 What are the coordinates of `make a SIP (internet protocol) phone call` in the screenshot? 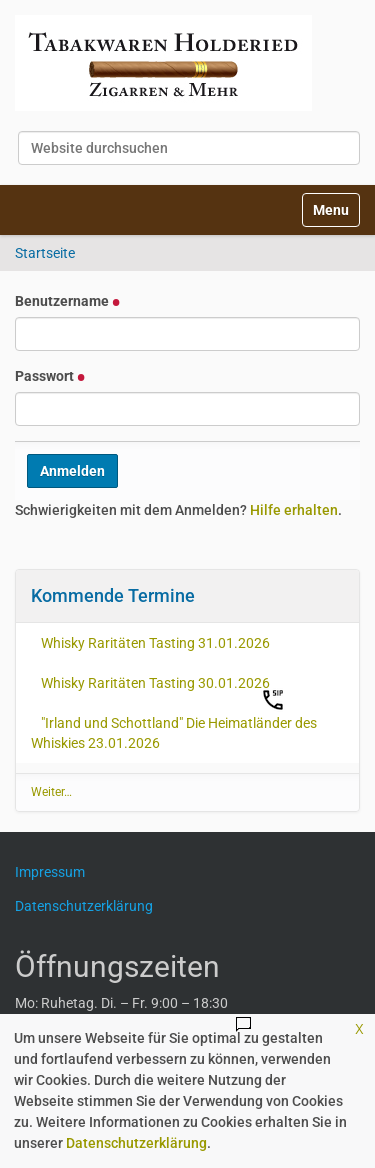 It's located at (273, 700).